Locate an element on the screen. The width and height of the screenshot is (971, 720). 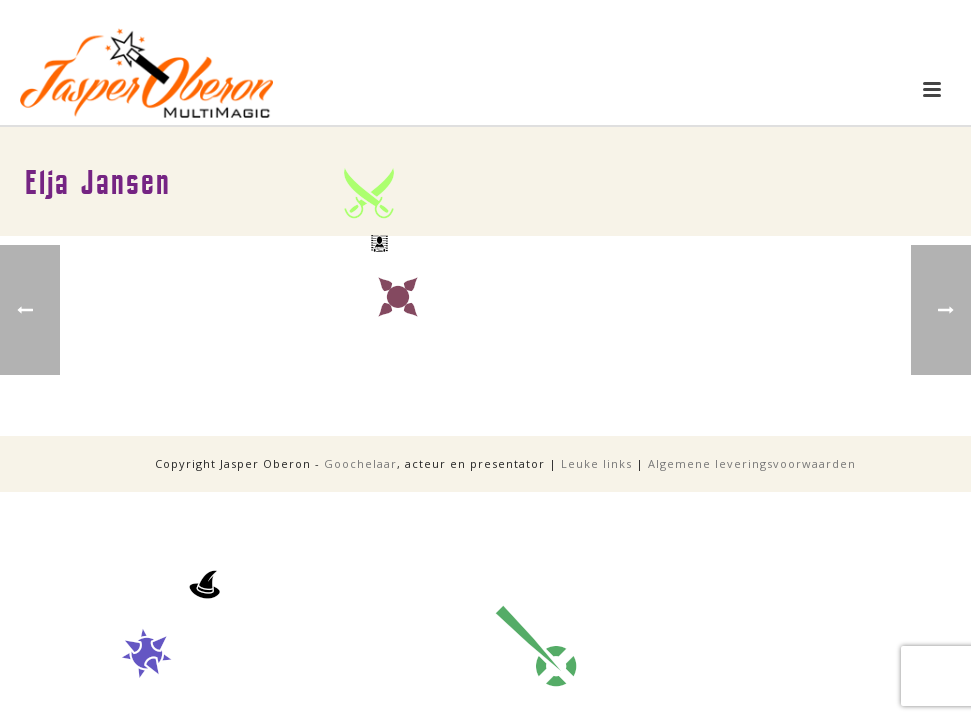
select wizard or mage character class is located at coordinates (204, 584).